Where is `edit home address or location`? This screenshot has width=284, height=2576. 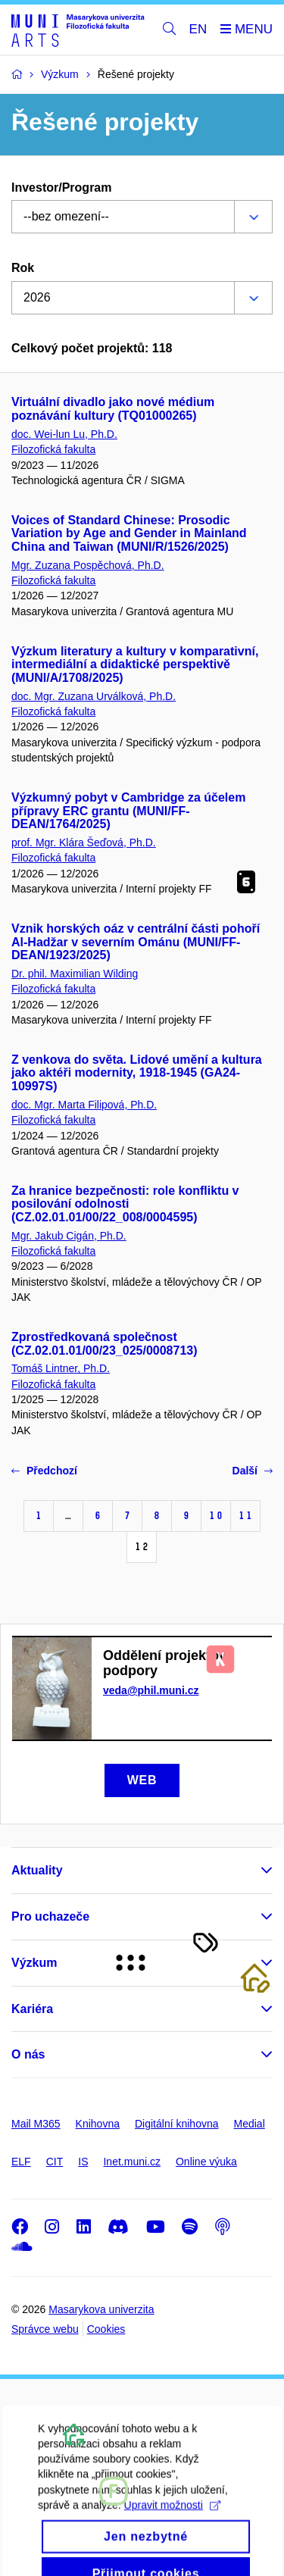 edit home address or location is located at coordinates (254, 1977).